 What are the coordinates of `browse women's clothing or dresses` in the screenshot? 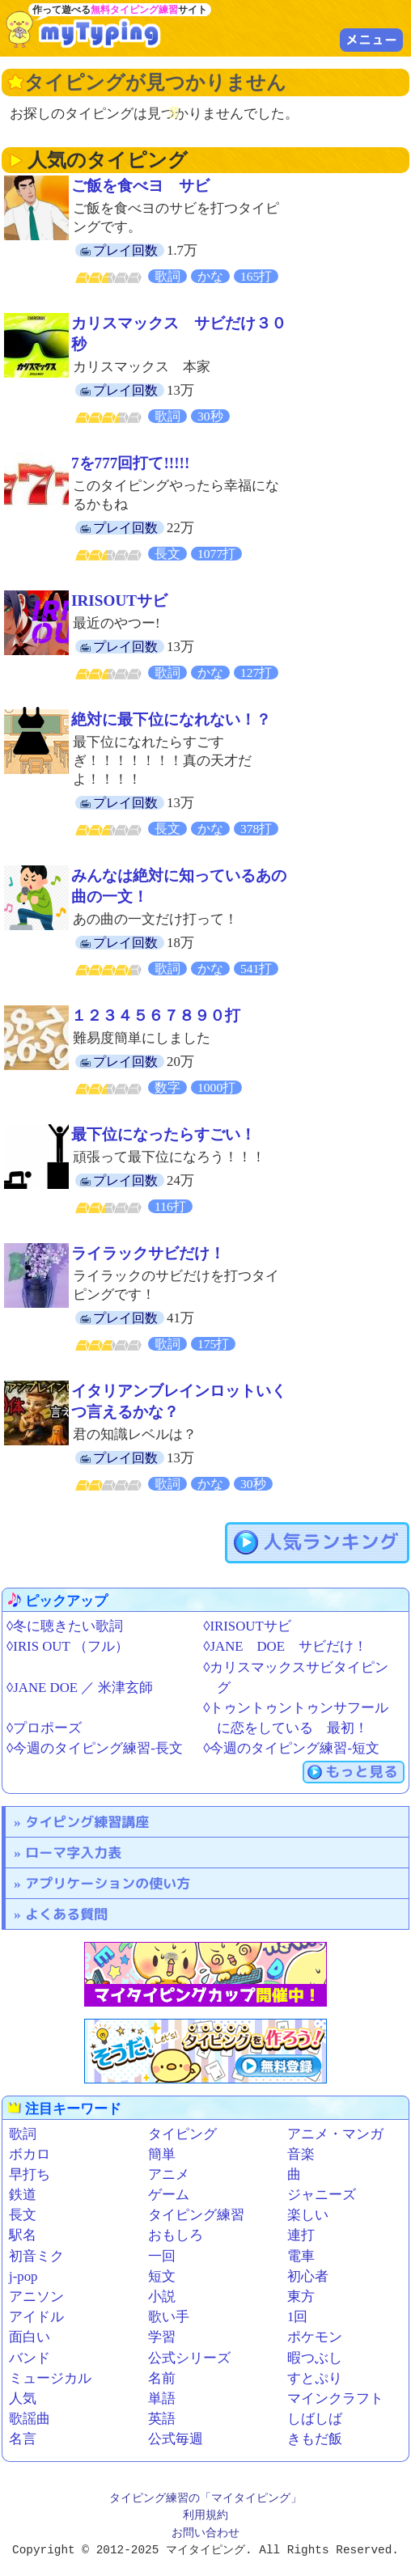 It's located at (31, 733).